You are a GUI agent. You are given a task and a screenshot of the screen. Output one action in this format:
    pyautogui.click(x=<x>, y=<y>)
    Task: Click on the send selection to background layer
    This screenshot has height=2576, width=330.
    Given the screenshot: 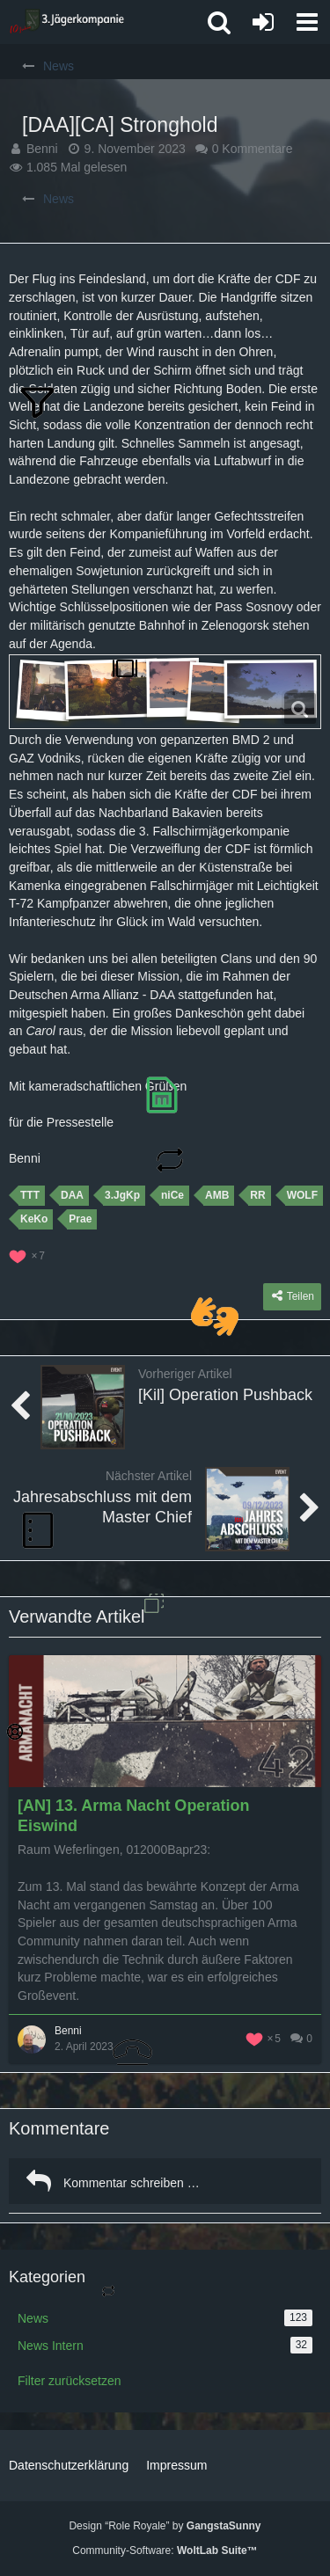 What is the action you would take?
    pyautogui.click(x=154, y=1603)
    